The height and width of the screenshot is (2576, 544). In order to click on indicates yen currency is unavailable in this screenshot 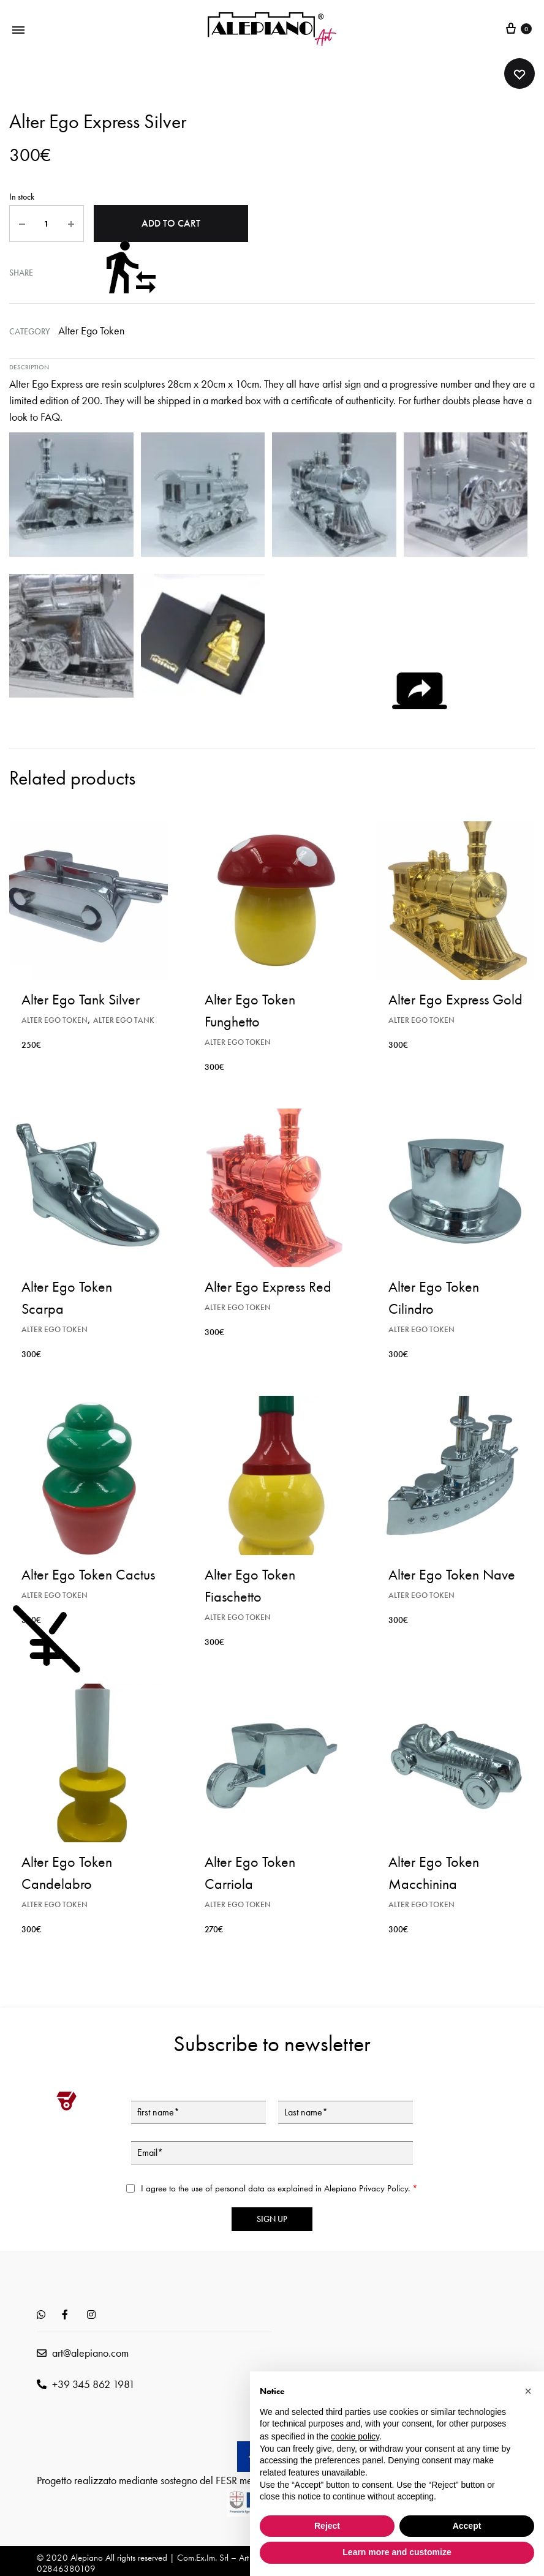, I will do `click(47, 1639)`.